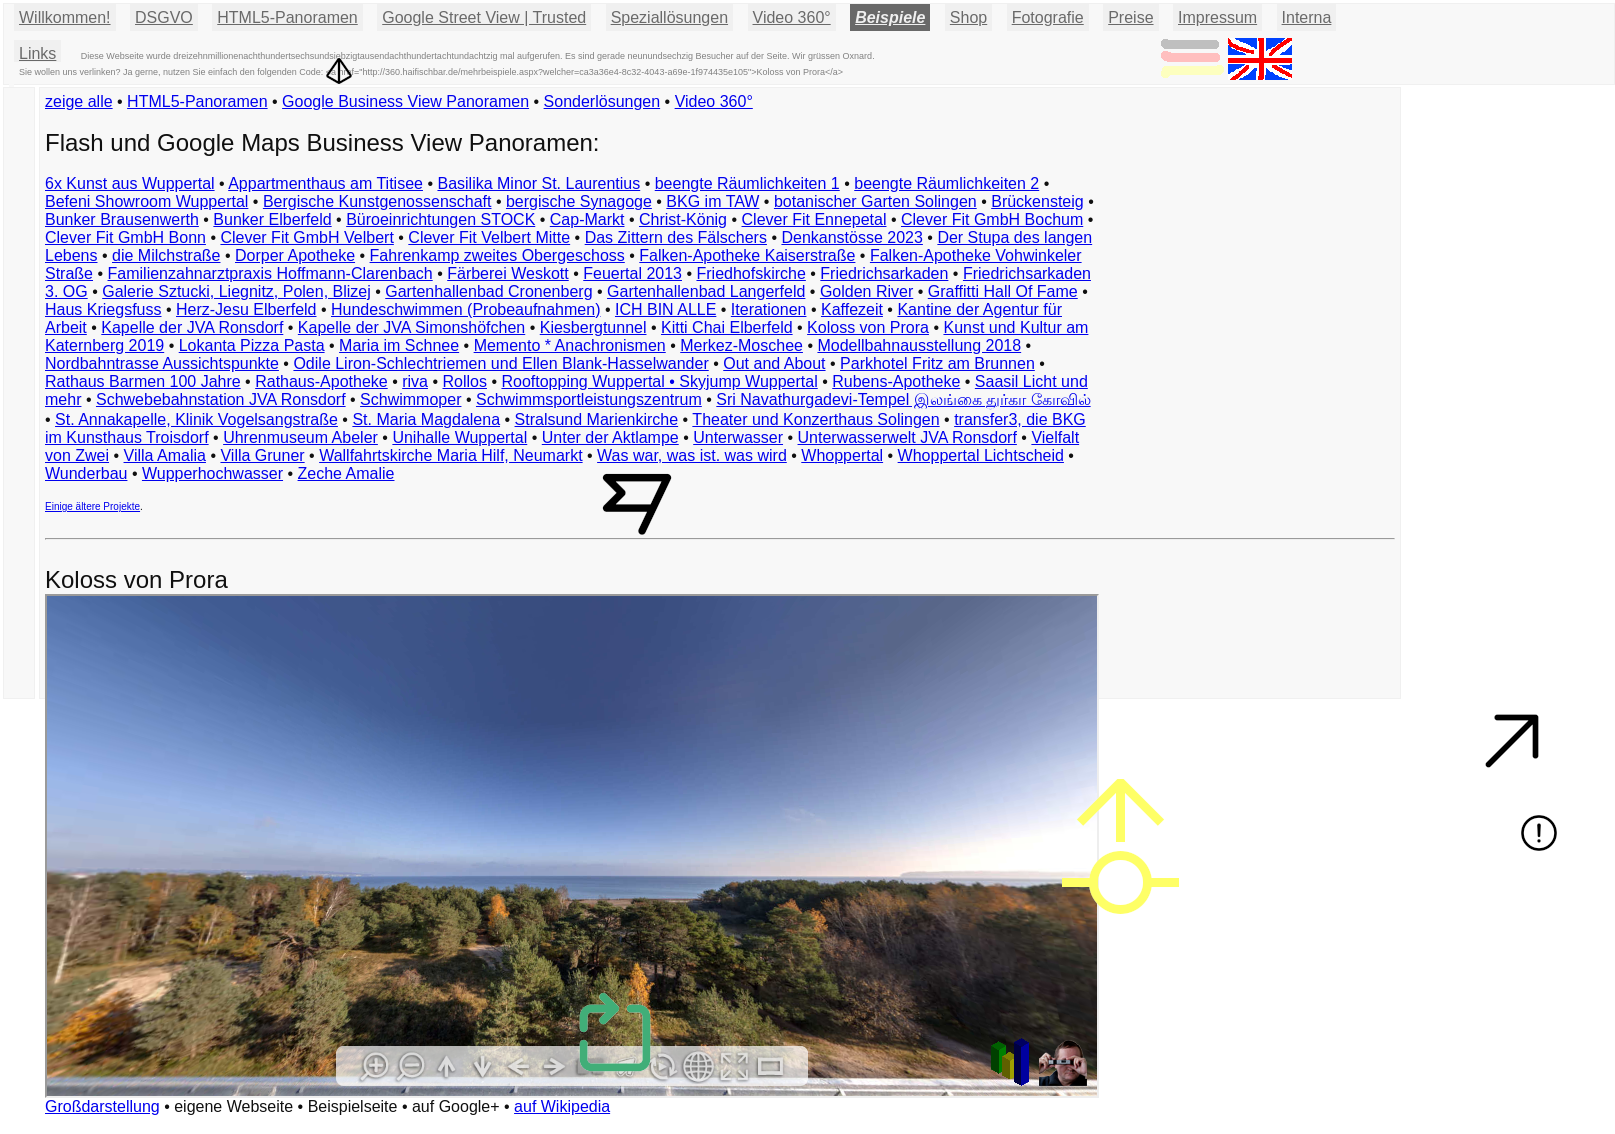 This screenshot has height=1134, width=1615. I want to click on push changes to a repository, so click(1116, 842).